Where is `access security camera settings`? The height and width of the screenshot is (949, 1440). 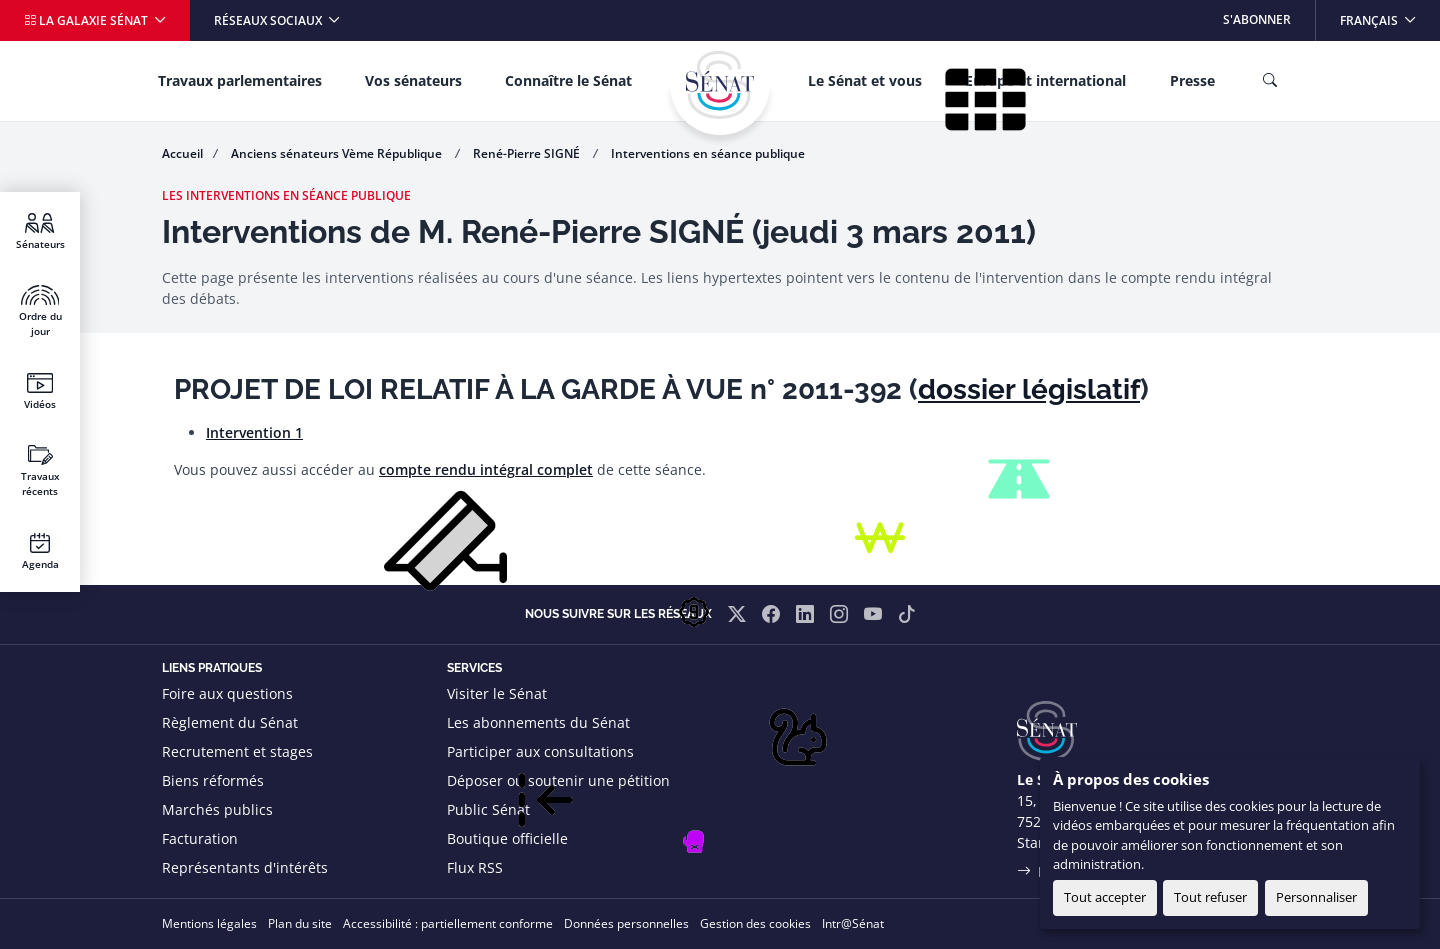 access security camera settings is located at coordinates (445, 548).